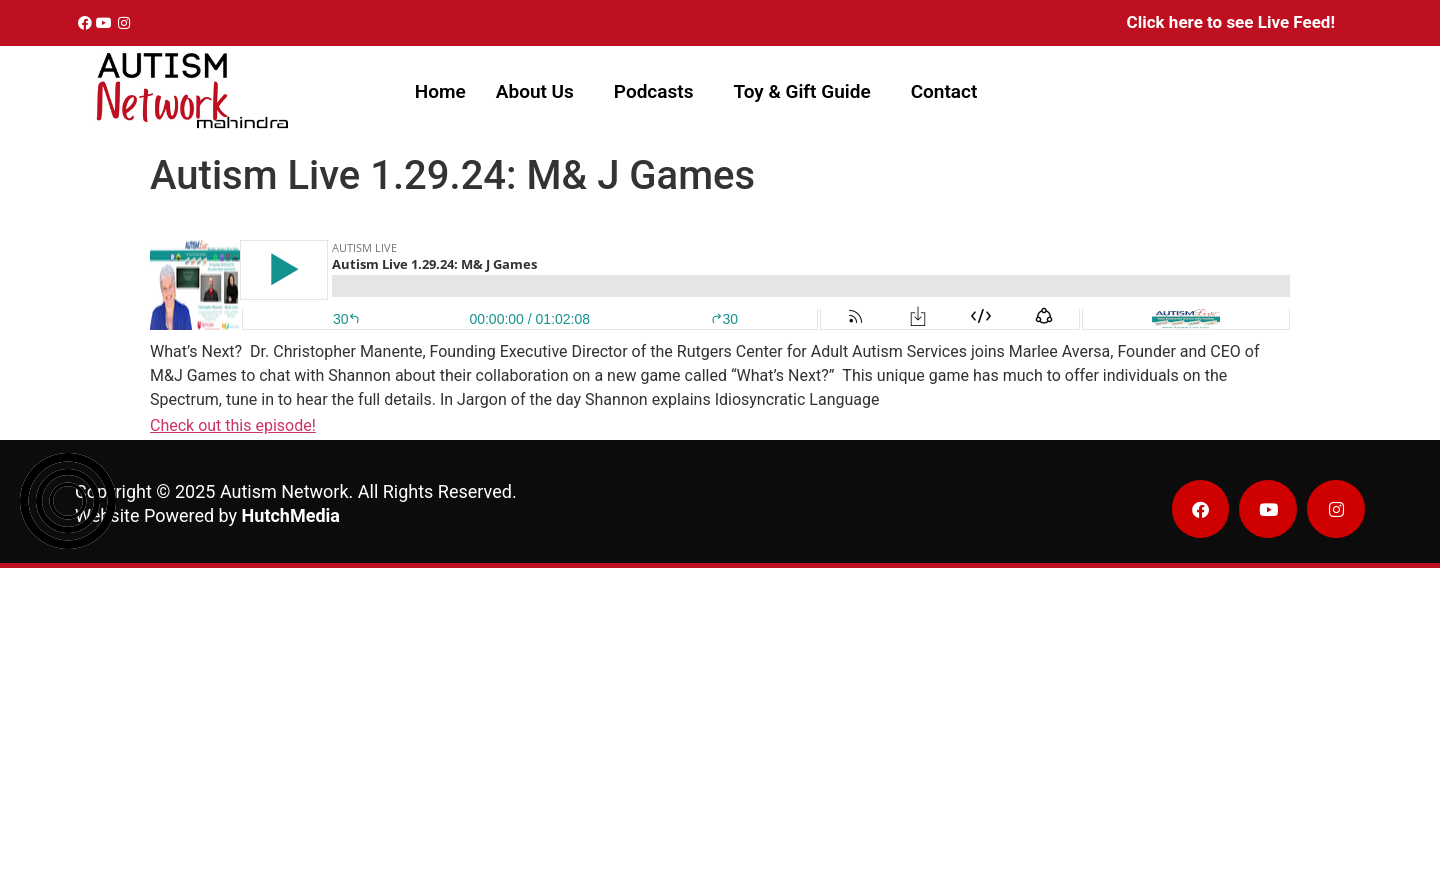 The image size is (1440, 869). Describe the element at coordinates (68, 501) in the screenshot. I see `open zen browser` at that location.